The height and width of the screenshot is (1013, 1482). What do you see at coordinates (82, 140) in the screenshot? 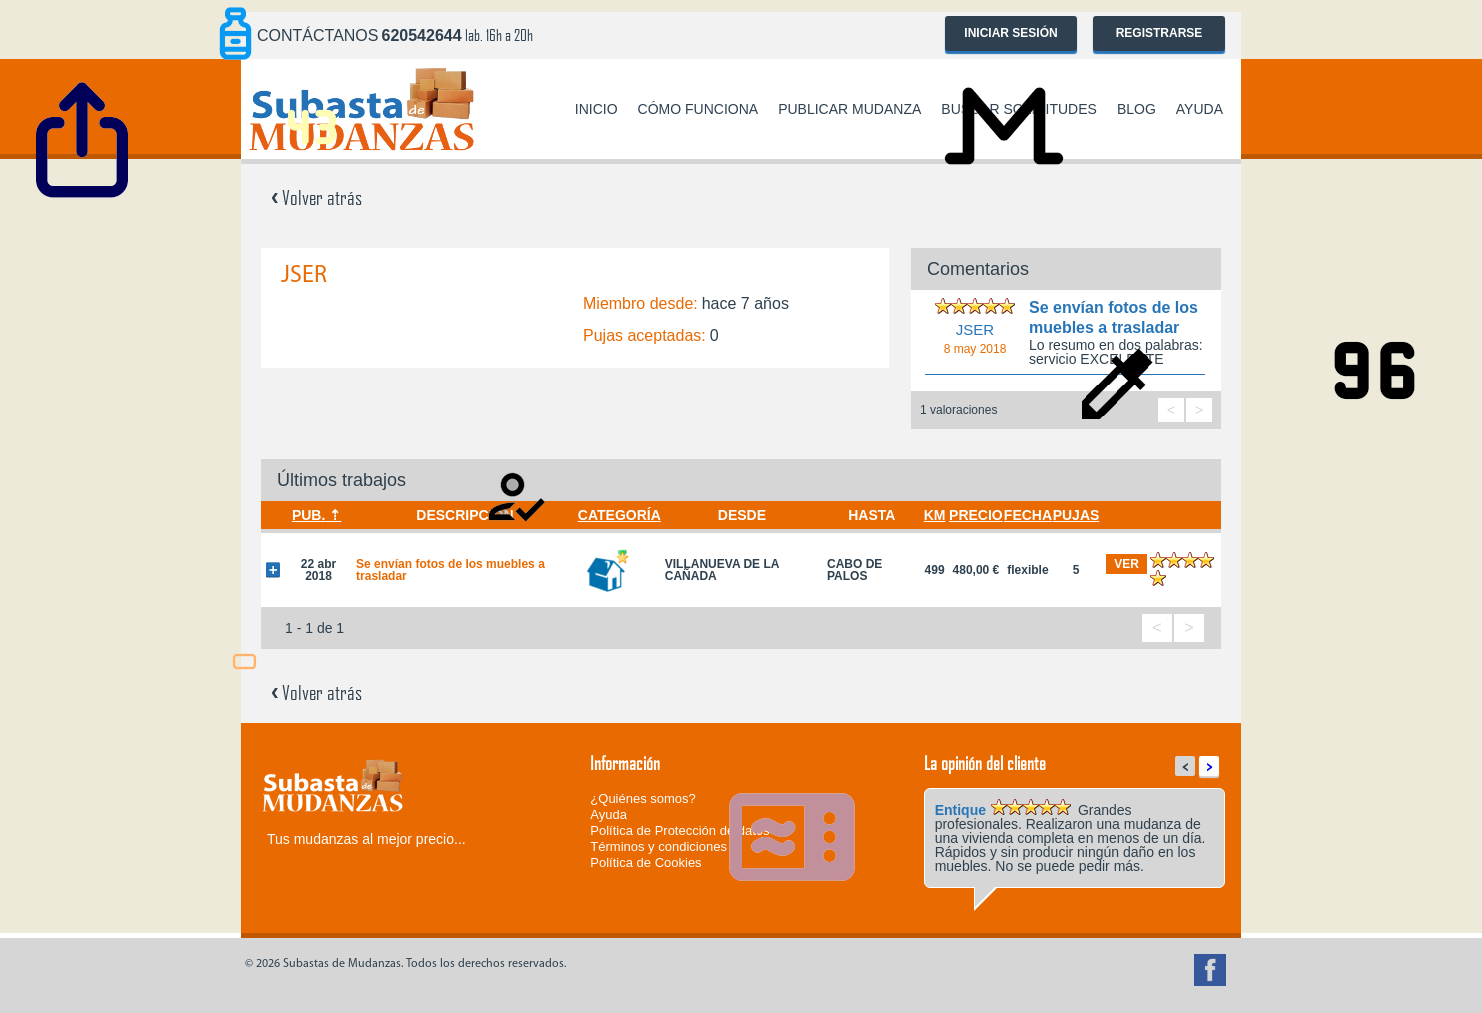
I see `share this content` at bounding box center [82, 140].